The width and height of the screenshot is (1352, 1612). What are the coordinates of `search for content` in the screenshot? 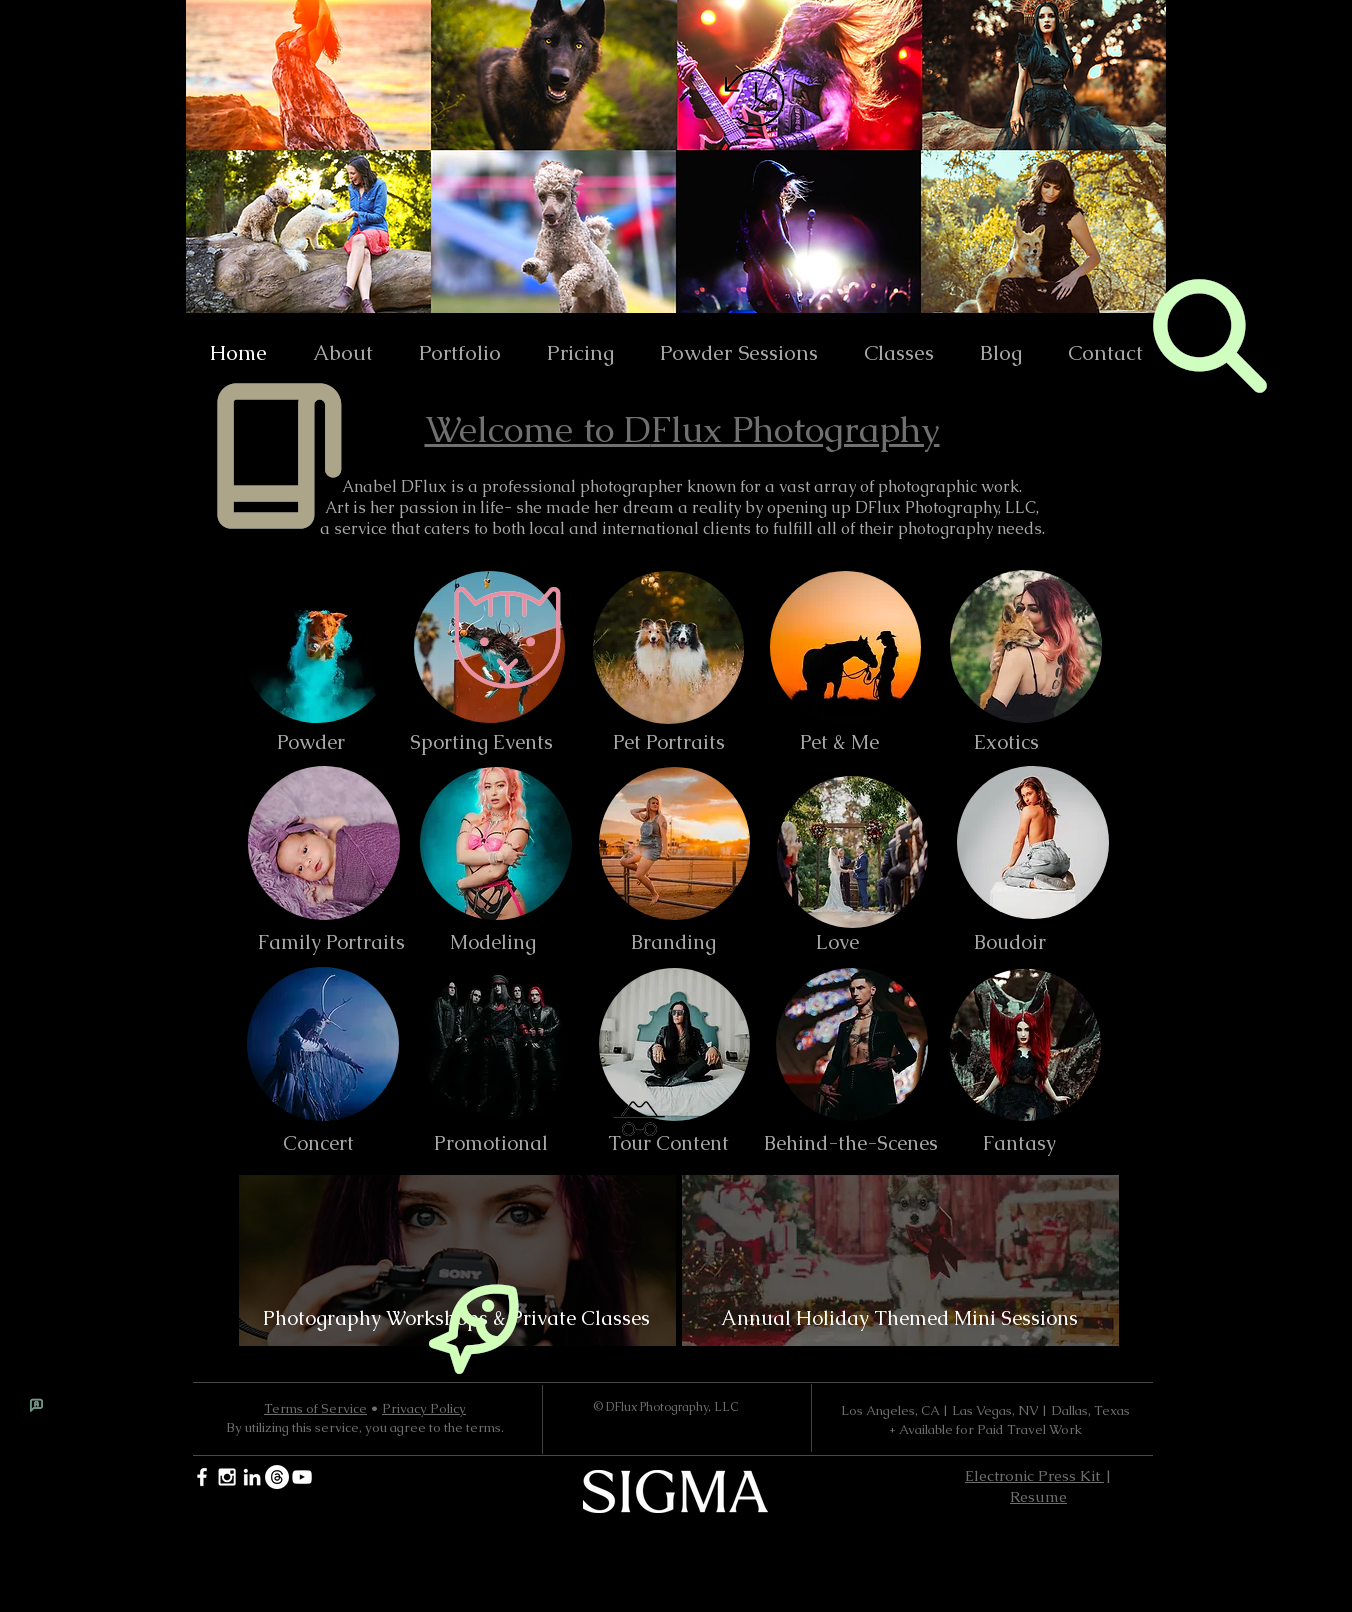 It's located at (1210, 336).